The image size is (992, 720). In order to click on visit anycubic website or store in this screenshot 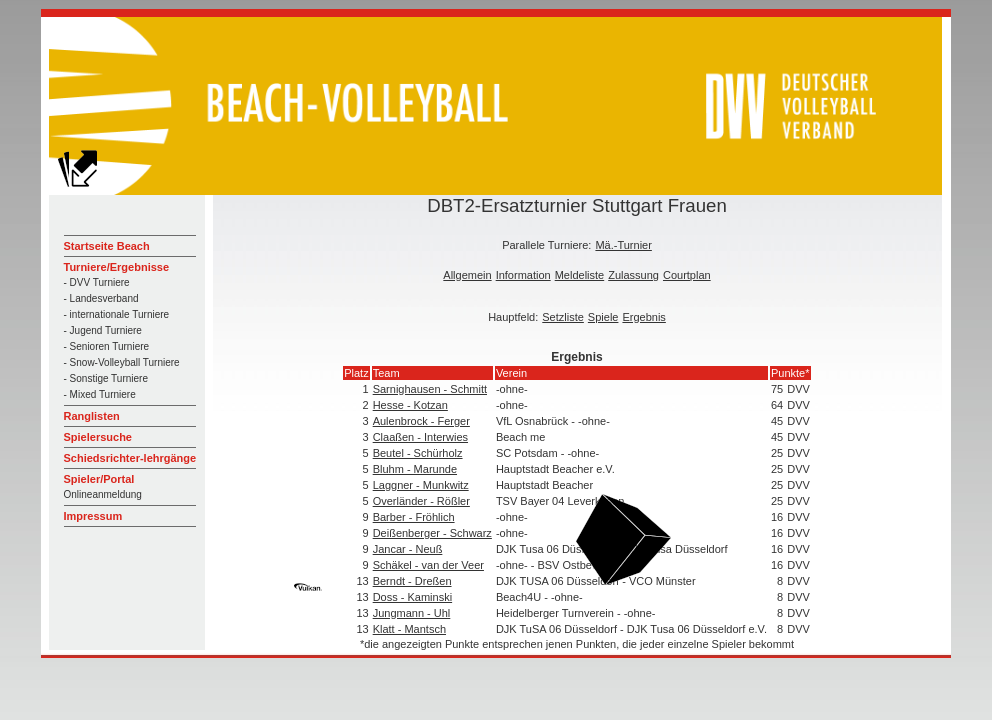, I will do `click(623, 539)`.